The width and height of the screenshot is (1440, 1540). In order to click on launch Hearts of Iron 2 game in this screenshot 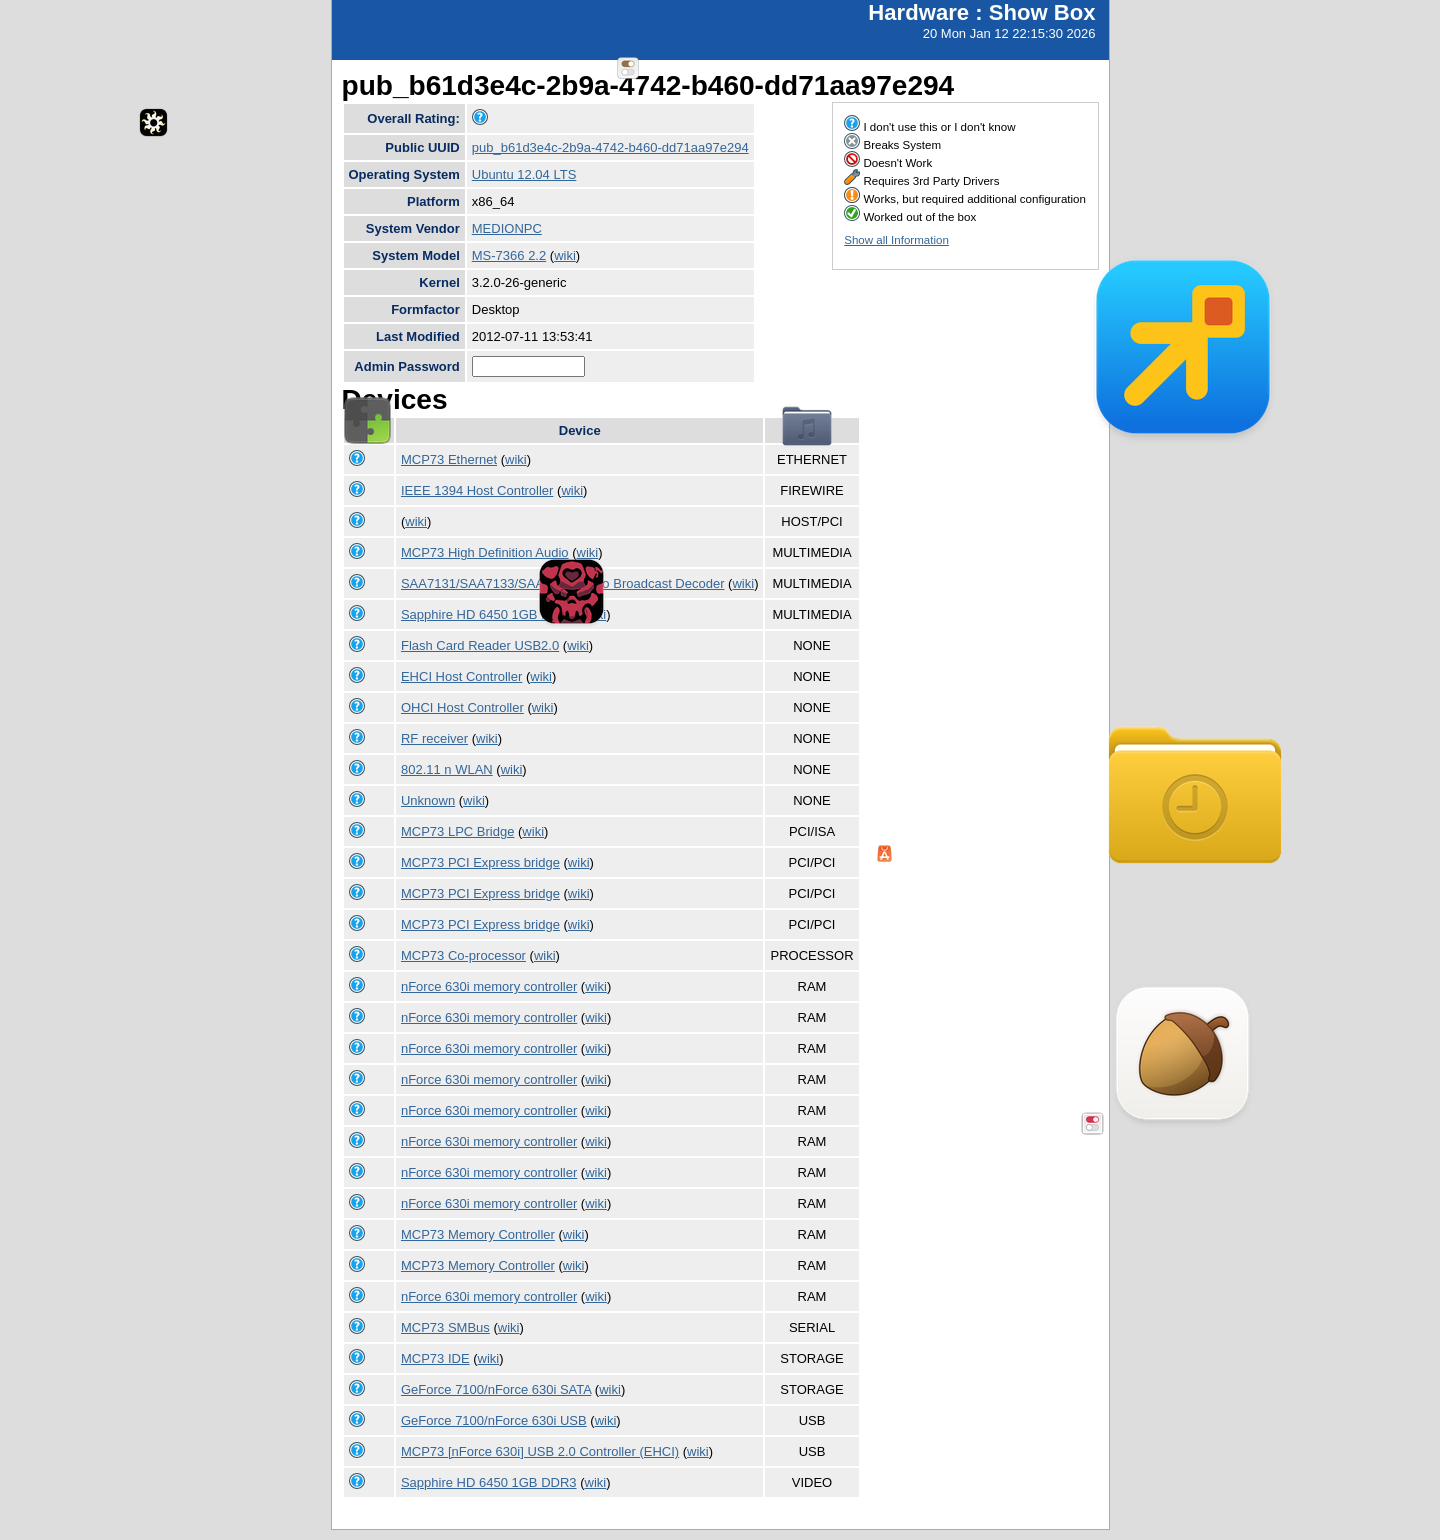, I will do `click(153, 122)`.